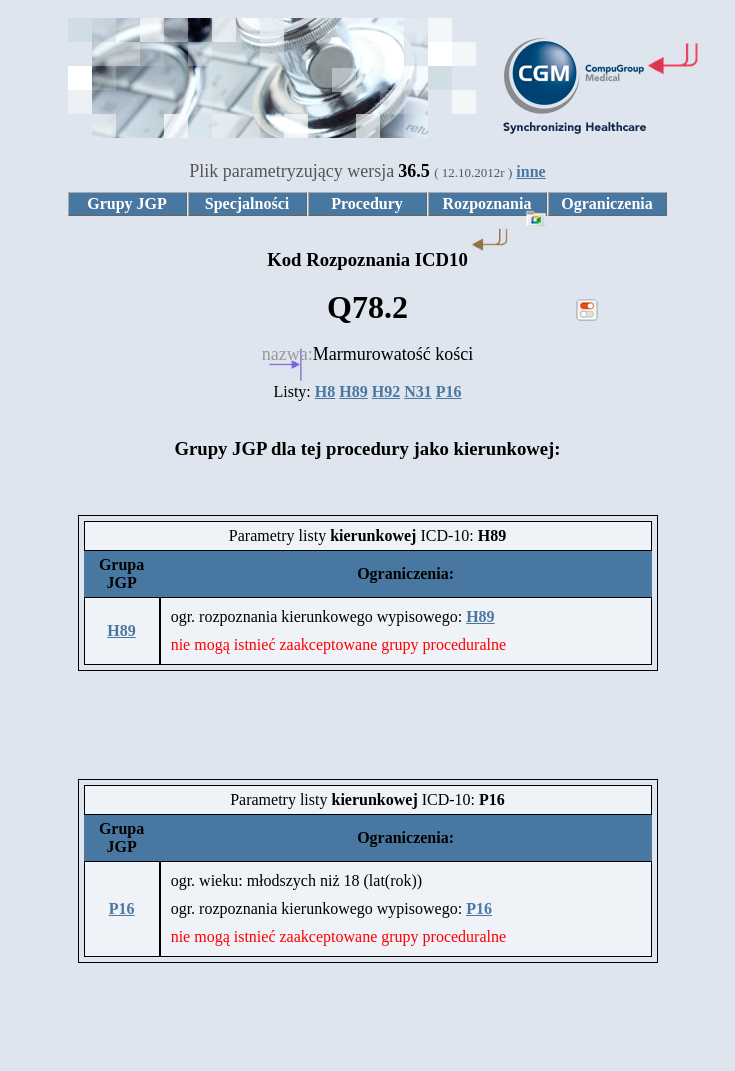 The width and height of the screenshot is (735, 1071). What do you see at coordinates (587, 310) in the screenshot?
I see `open unity tweak tool settings` at bounding box center [587, 310].